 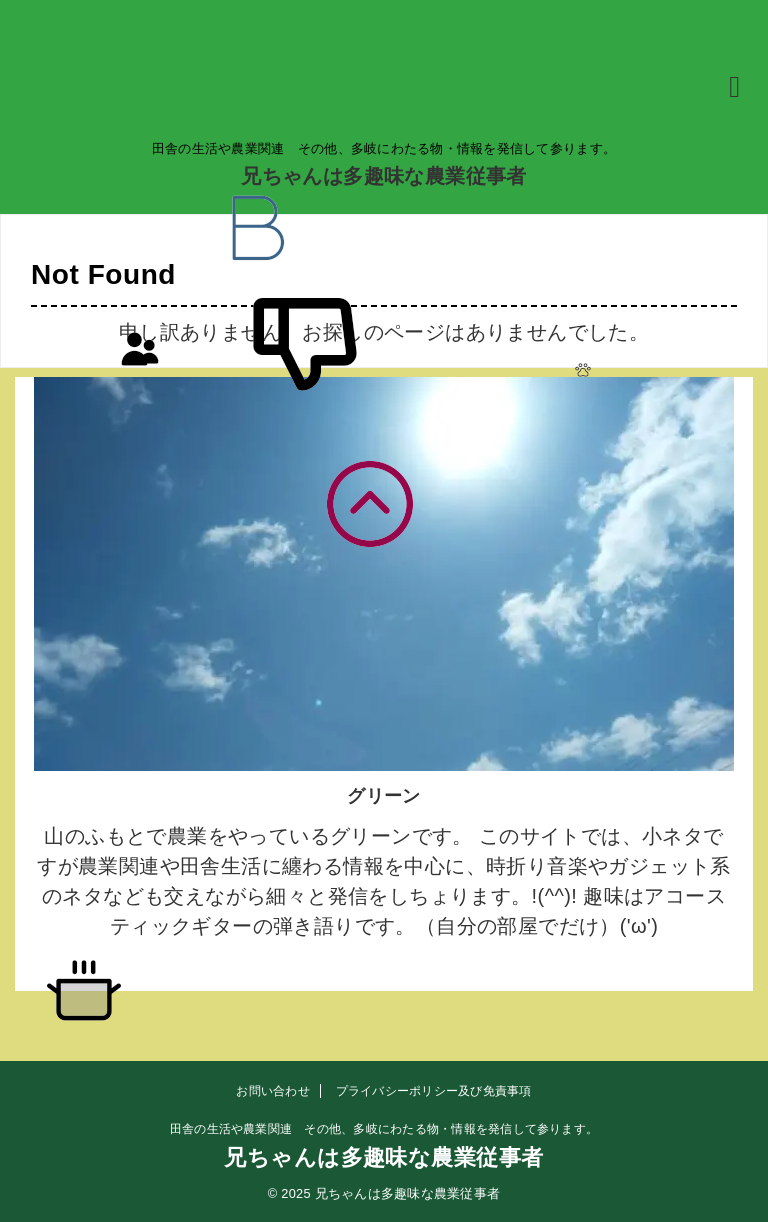 What do you see at coordinates (140, 349) in the screenshot?
I see `view contacts or friends list` at bounding box center [140, 349].